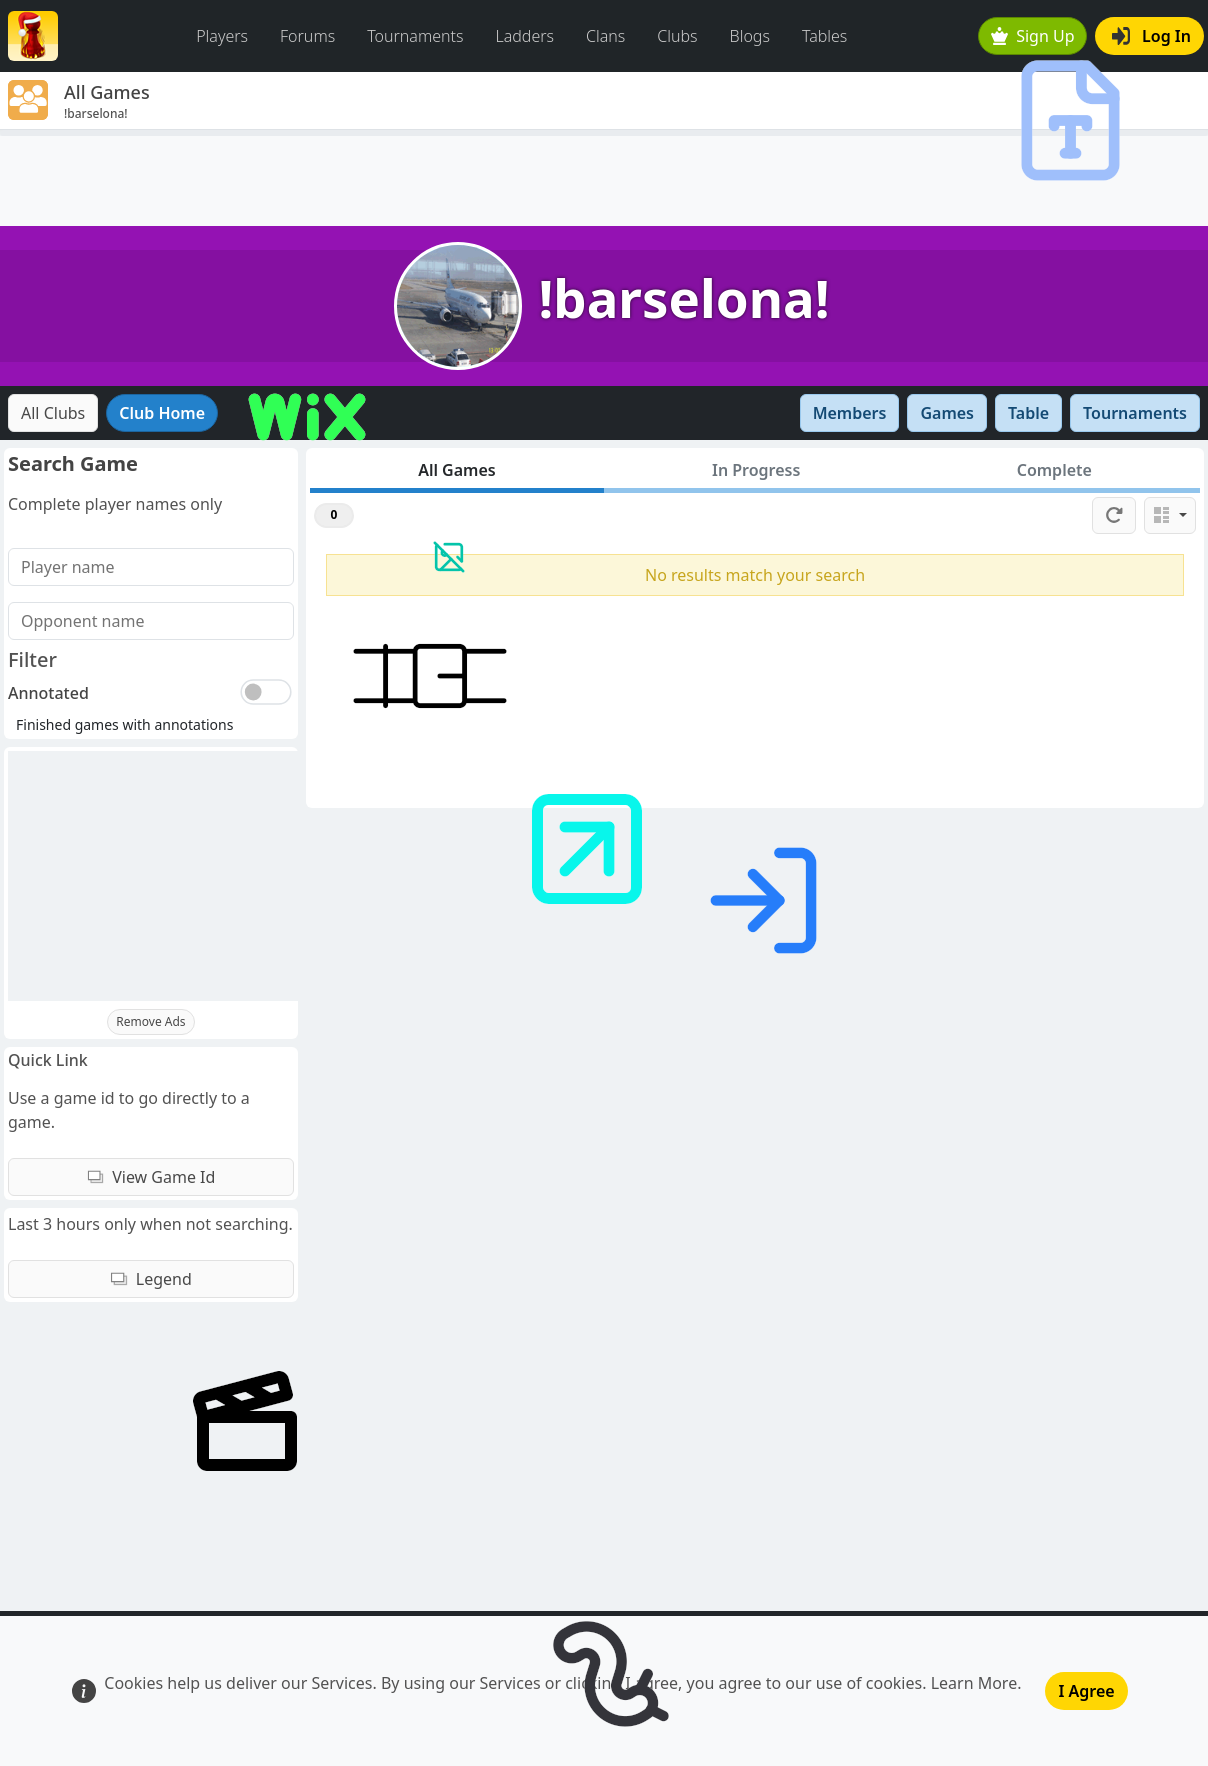 Image resolution: width=1208 pixels, height=1766 pixels. Describe the element at coordinates (449, 557) in the screenshot. I see `image failed to load` at that location.